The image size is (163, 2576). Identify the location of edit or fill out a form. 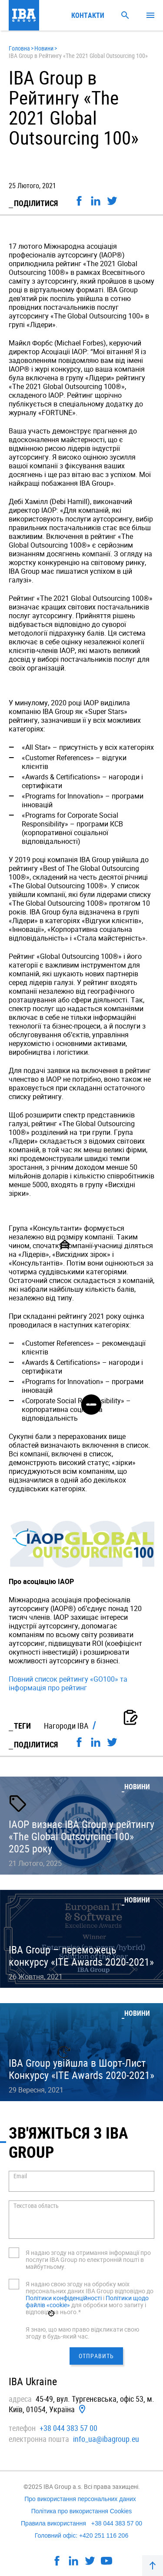
(130, 1717).